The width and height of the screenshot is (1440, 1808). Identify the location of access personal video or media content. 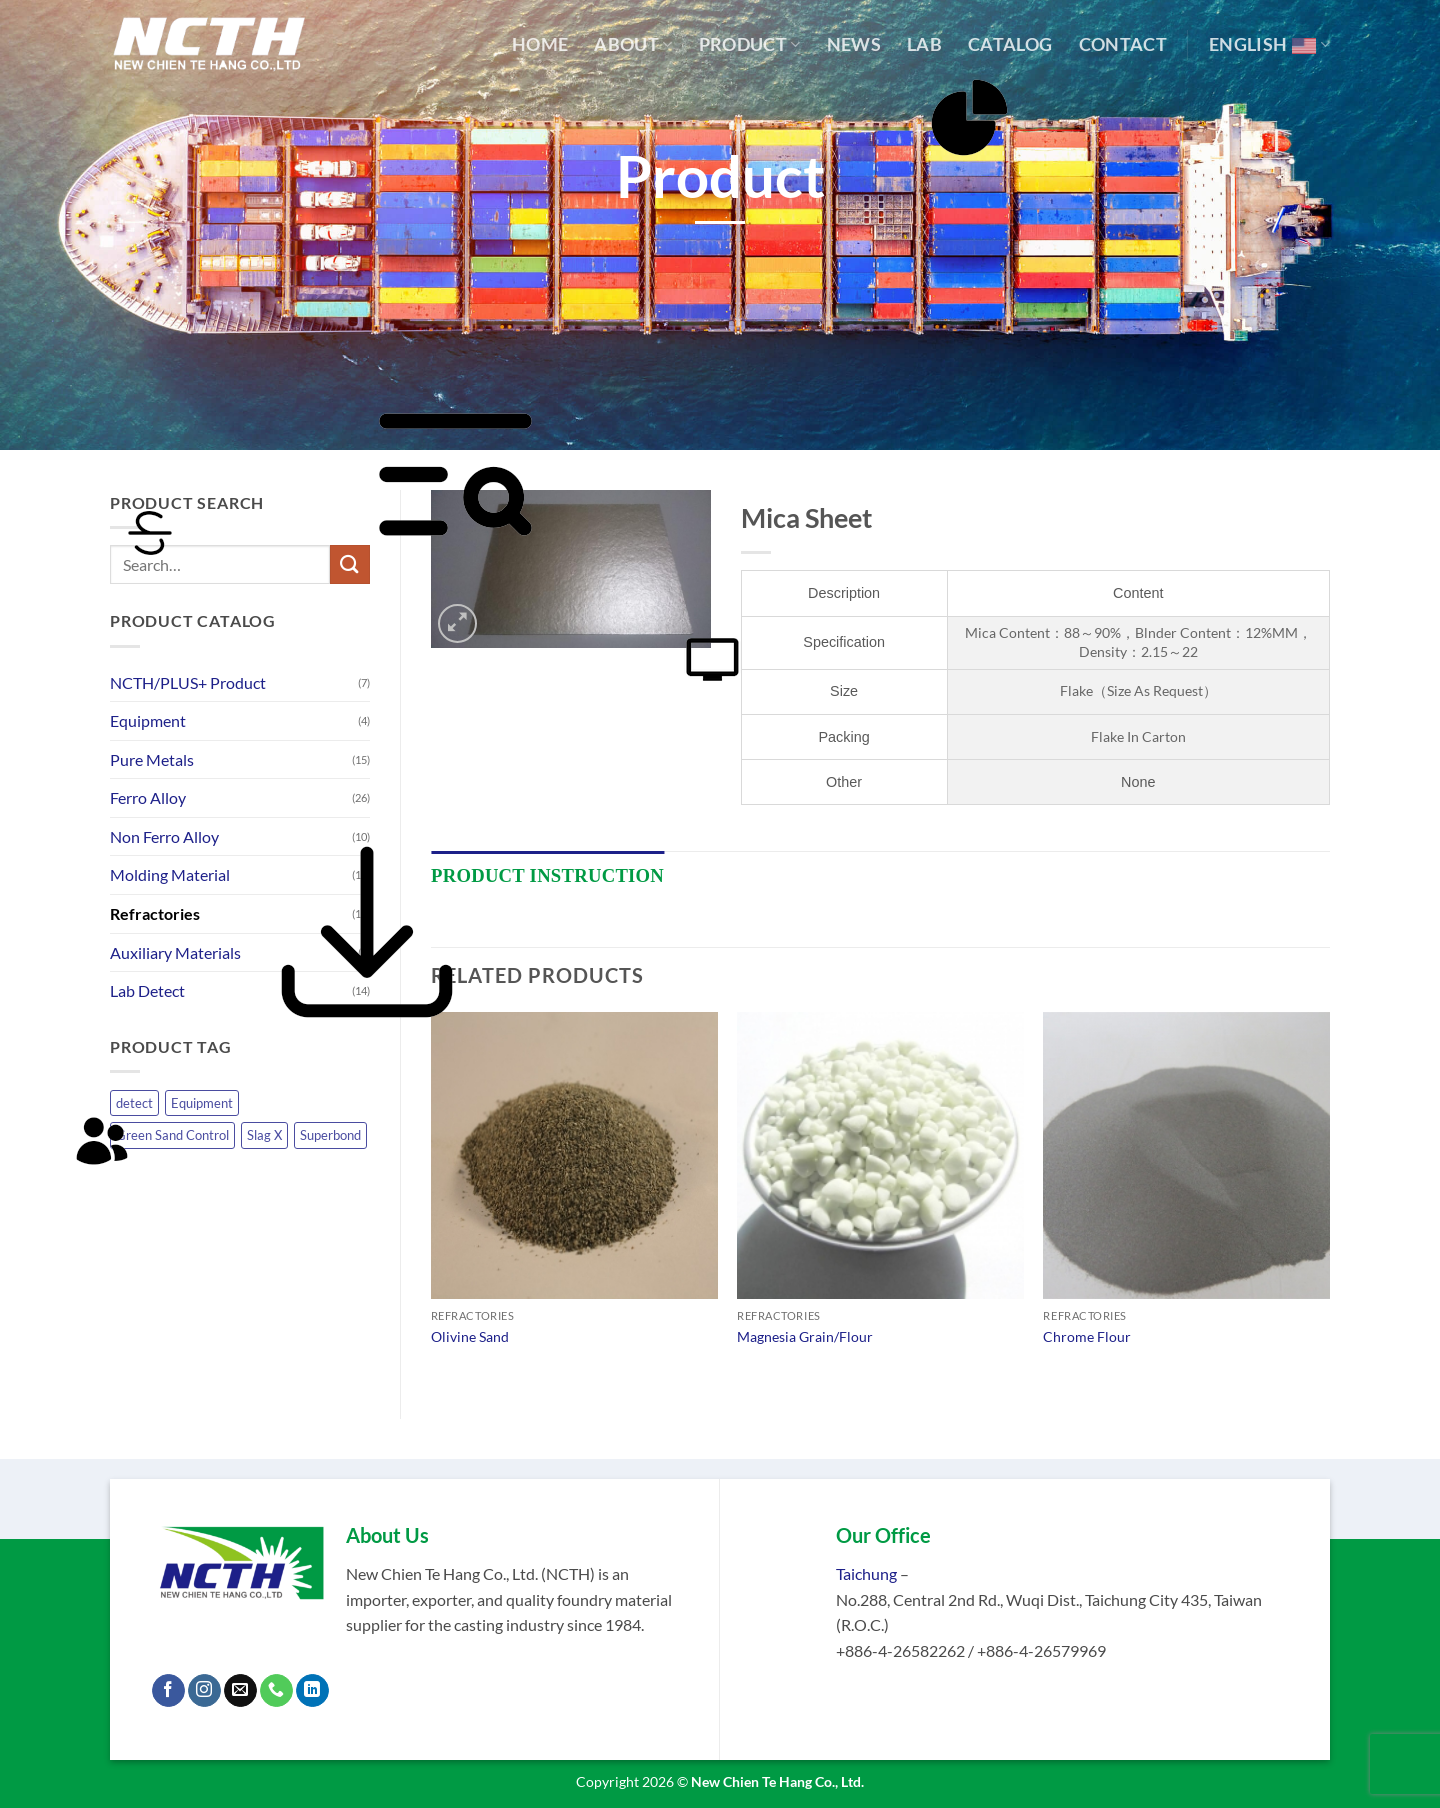
(712, 659).